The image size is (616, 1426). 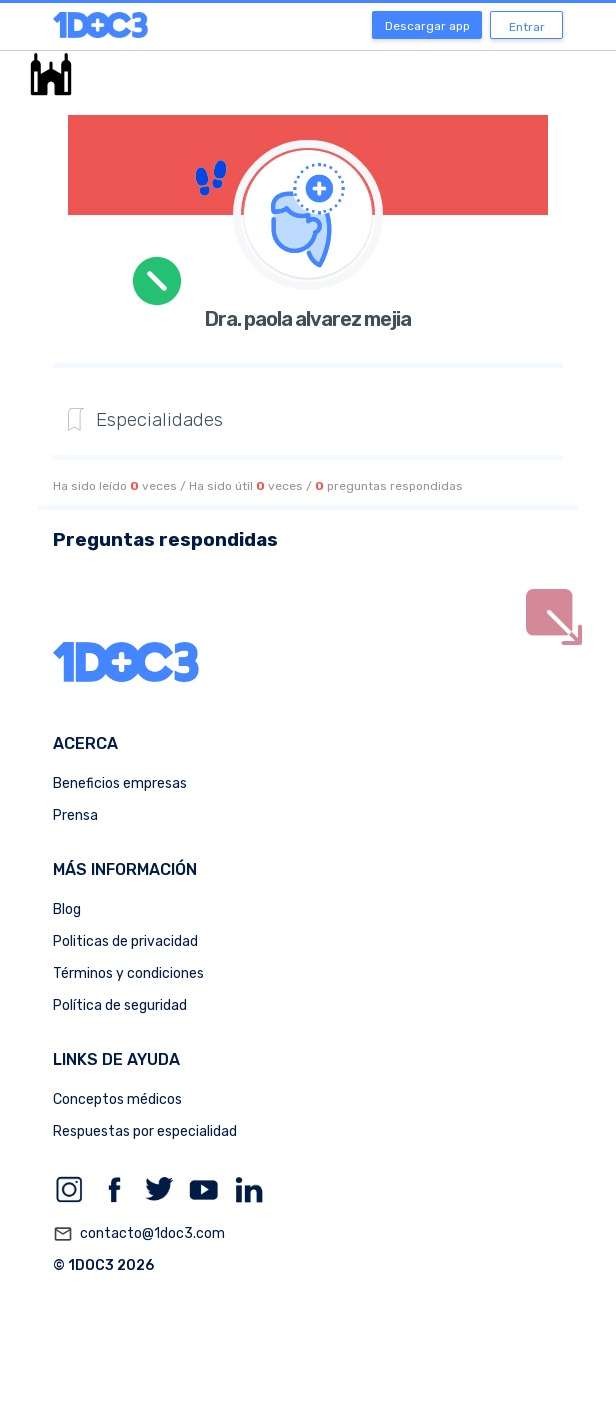 What do you see at coordinates (51, 75) in the screenshot?
I see `find nearby synagogues` at bounding box center [51, 75].